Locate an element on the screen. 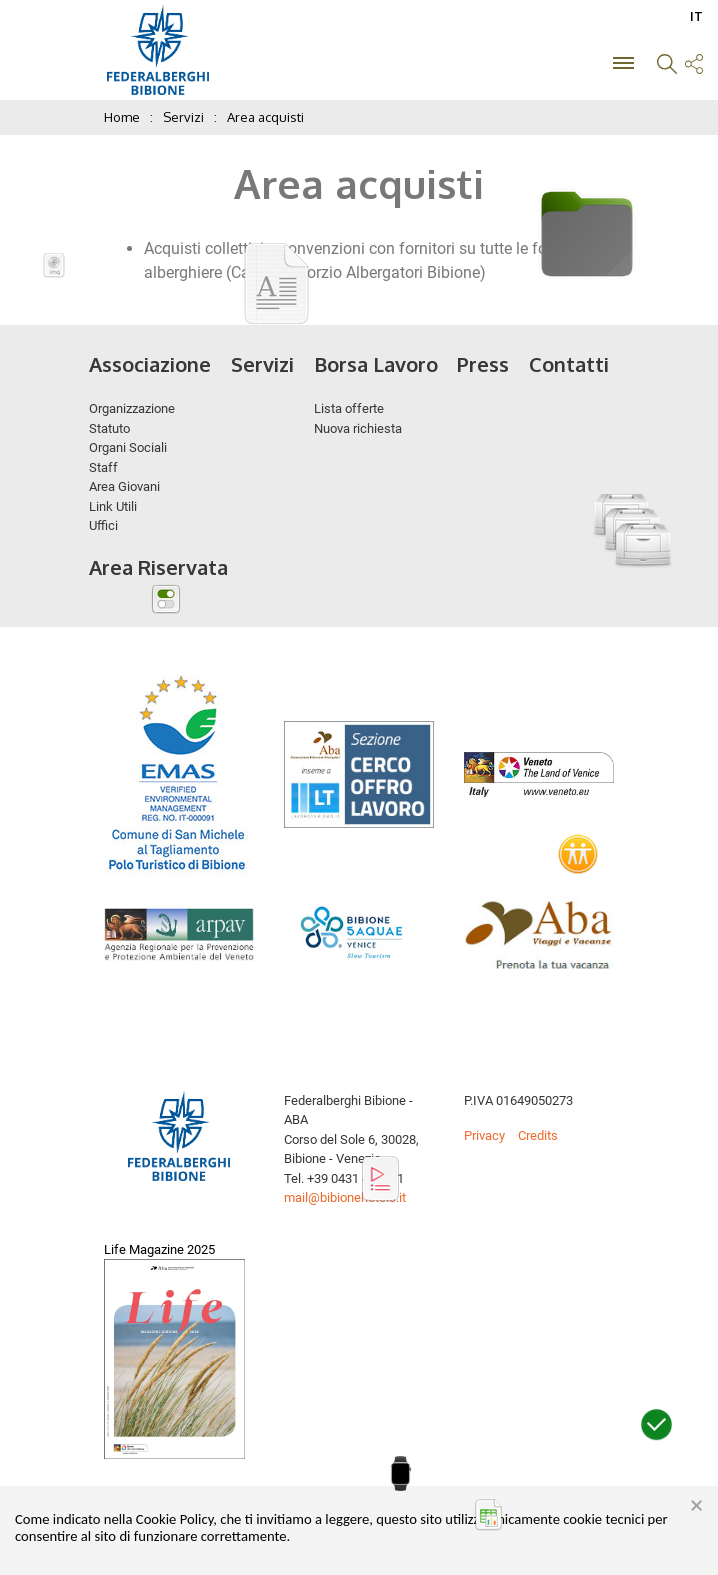 This screenshot has height=1575, width=718. indicates dropbox file is fully synced is located at coordinates (656, 1424).